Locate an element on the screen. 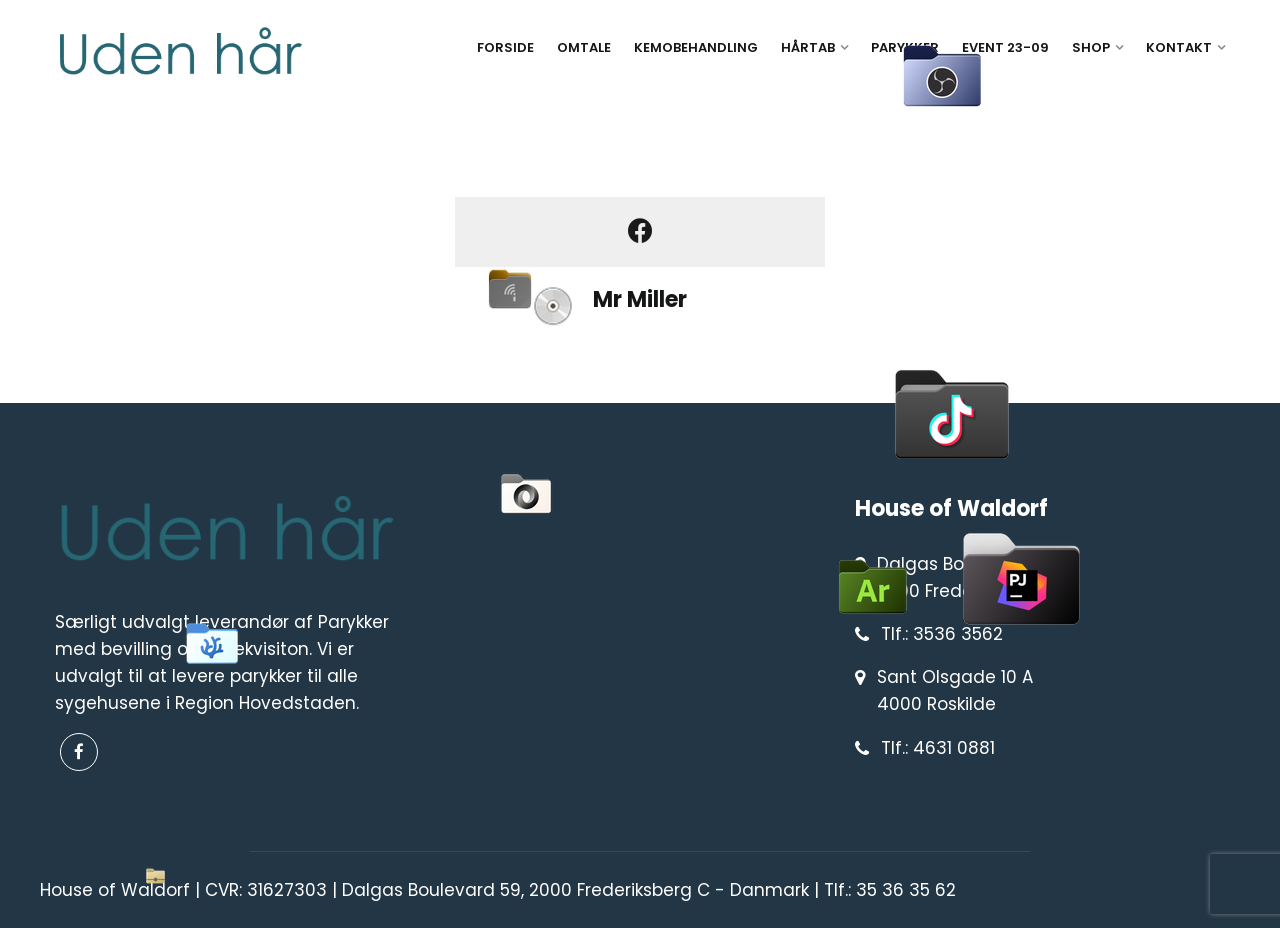 The image size is (1280, 928). unmount or eject a CD/DVD disc is located at coordinates (553, 306).